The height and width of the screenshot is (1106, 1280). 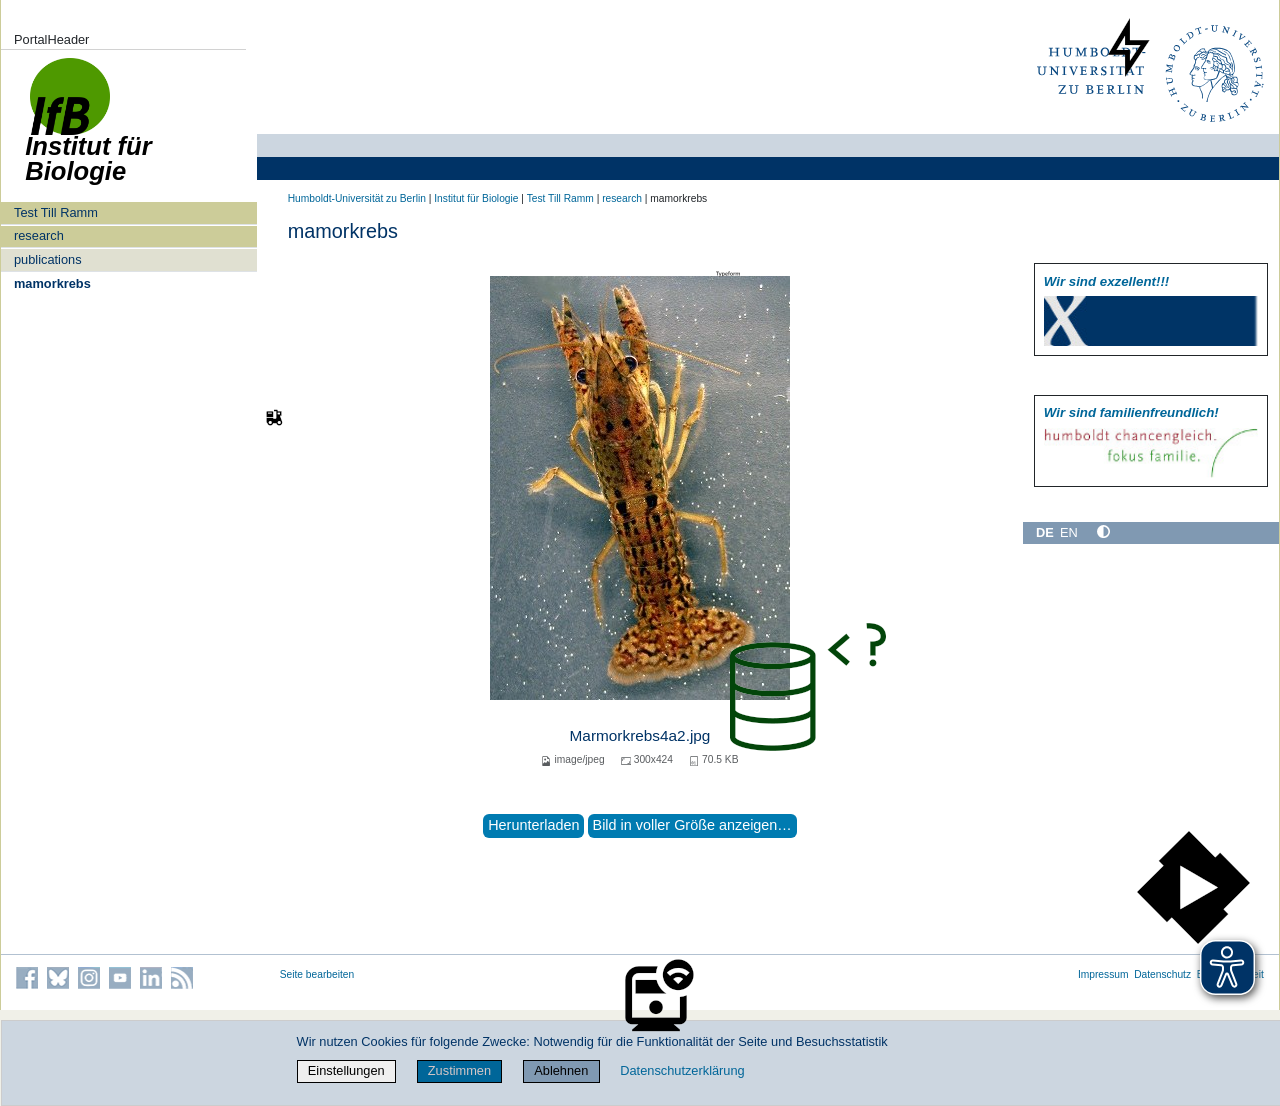 I want to click on turn on device flashlight, so click(x=1127, y=47).